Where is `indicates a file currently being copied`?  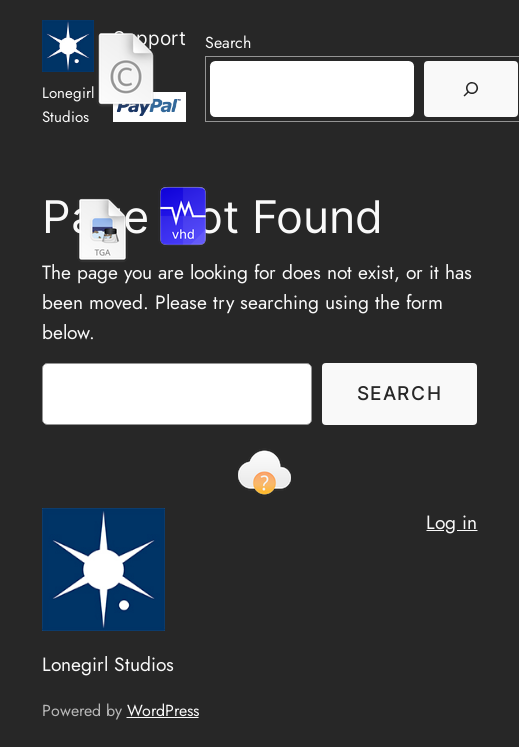
indicates a file currently being copied is located at coordinates (126, 70).